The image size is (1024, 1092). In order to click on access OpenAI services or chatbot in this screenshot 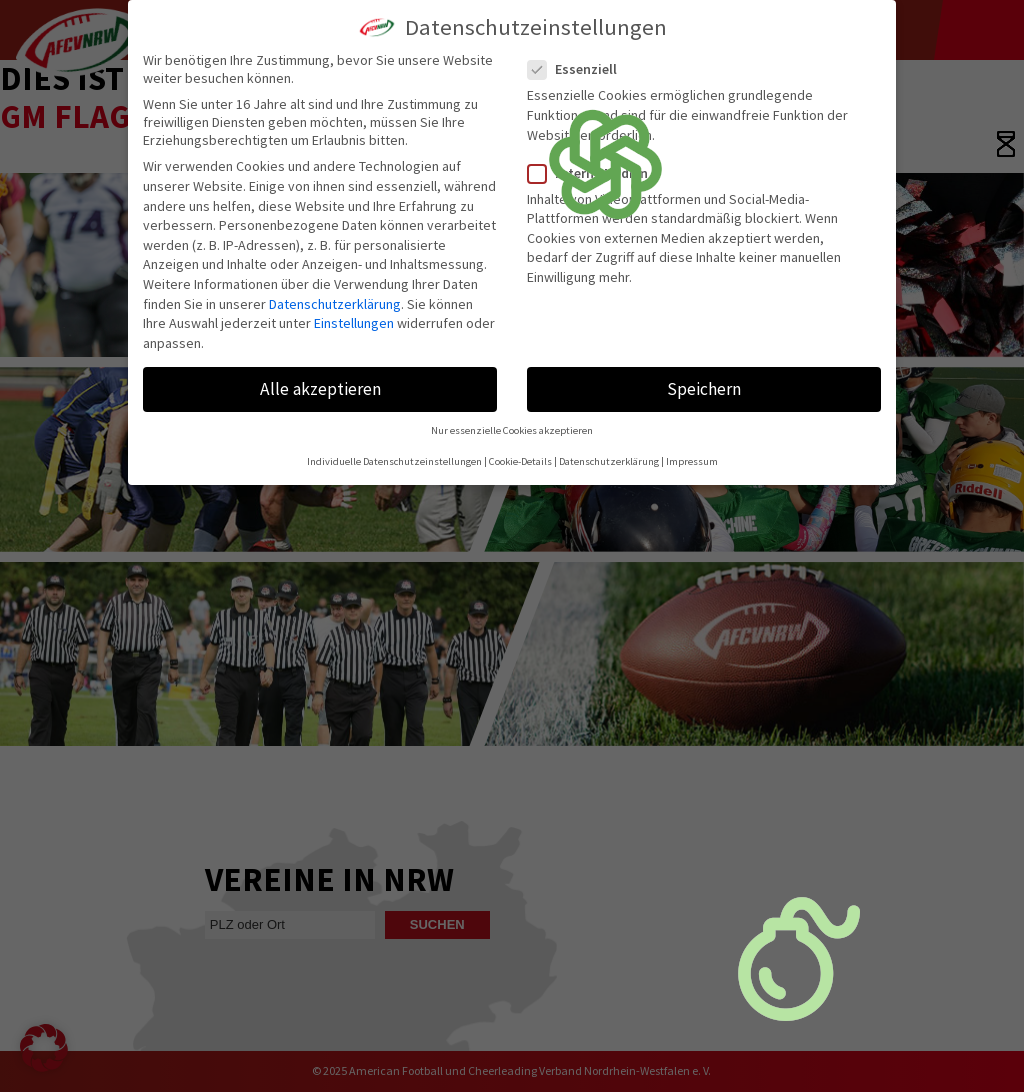, I will do `click(605, 164)`.